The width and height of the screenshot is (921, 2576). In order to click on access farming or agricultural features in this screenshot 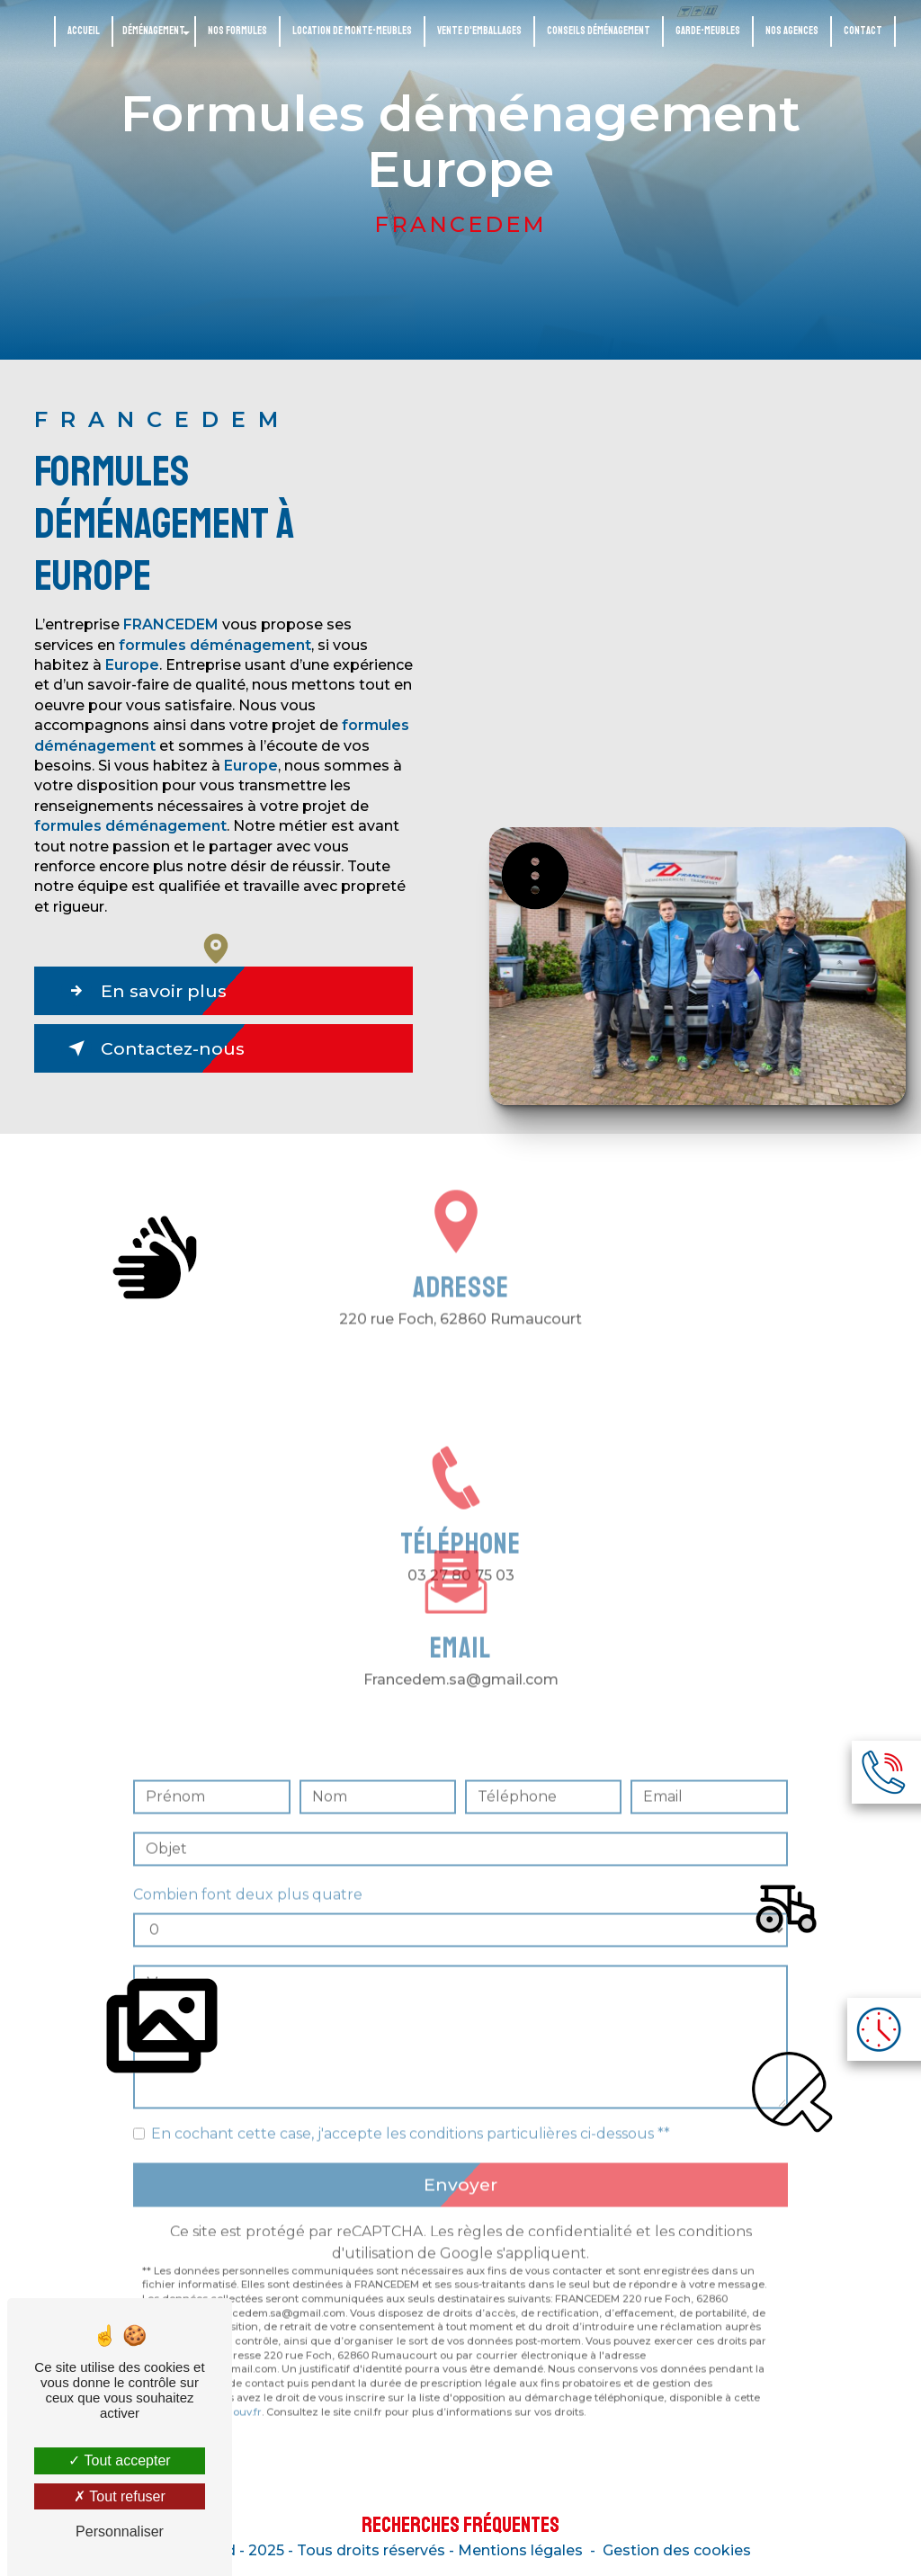, I will do `click(785, 1908)`.